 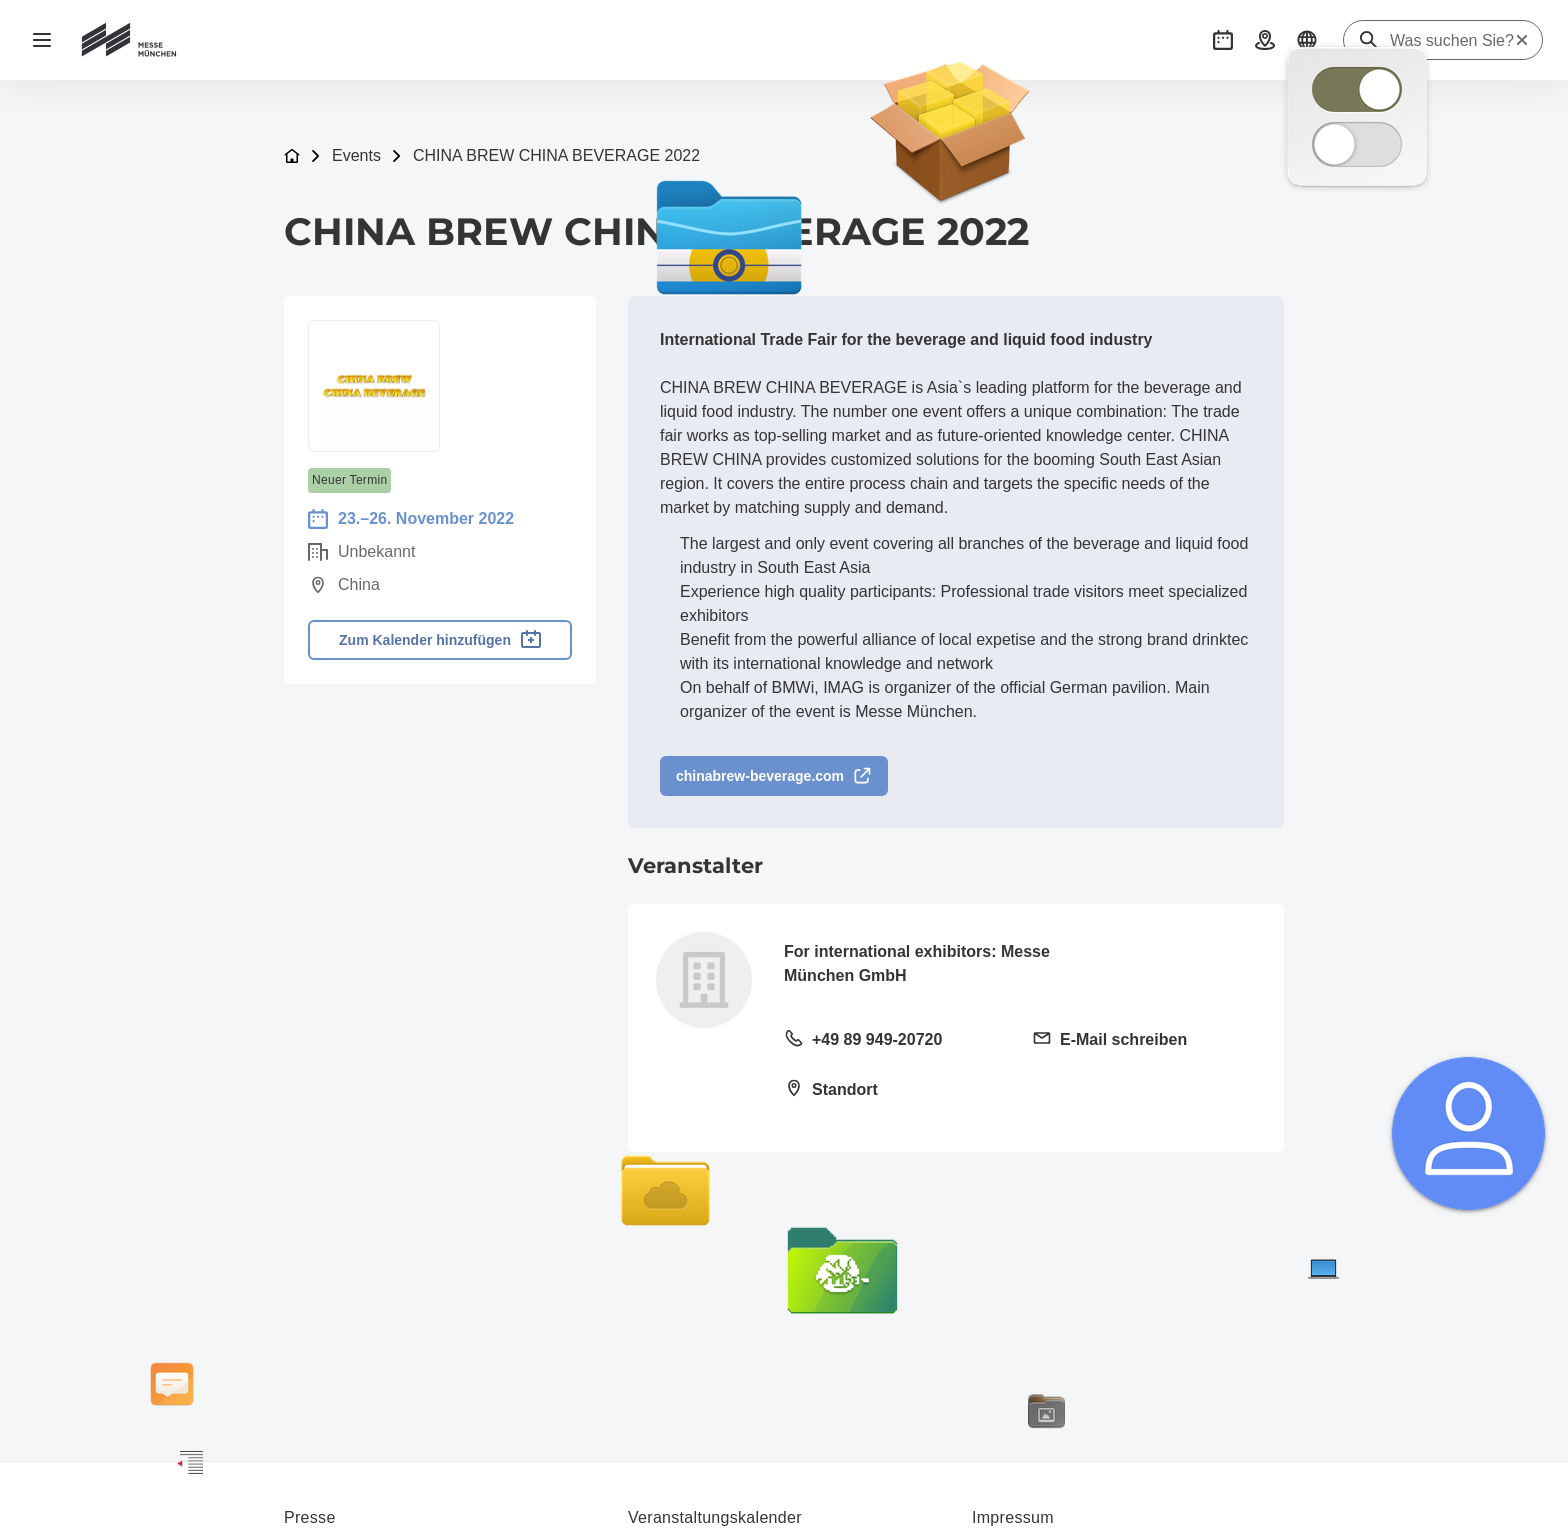 I want to click on open messaging or chat application, so click(x=172, y=1384).